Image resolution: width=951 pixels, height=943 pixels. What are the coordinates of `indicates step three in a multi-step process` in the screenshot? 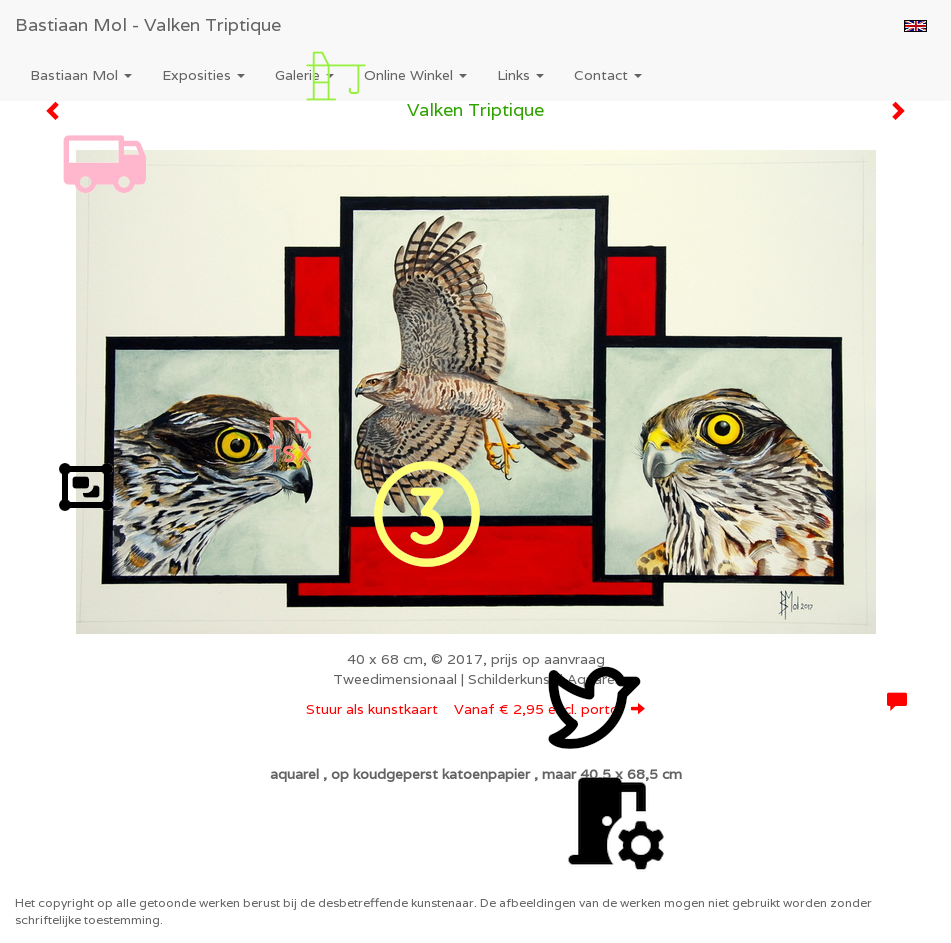 It's located at (427, 514).